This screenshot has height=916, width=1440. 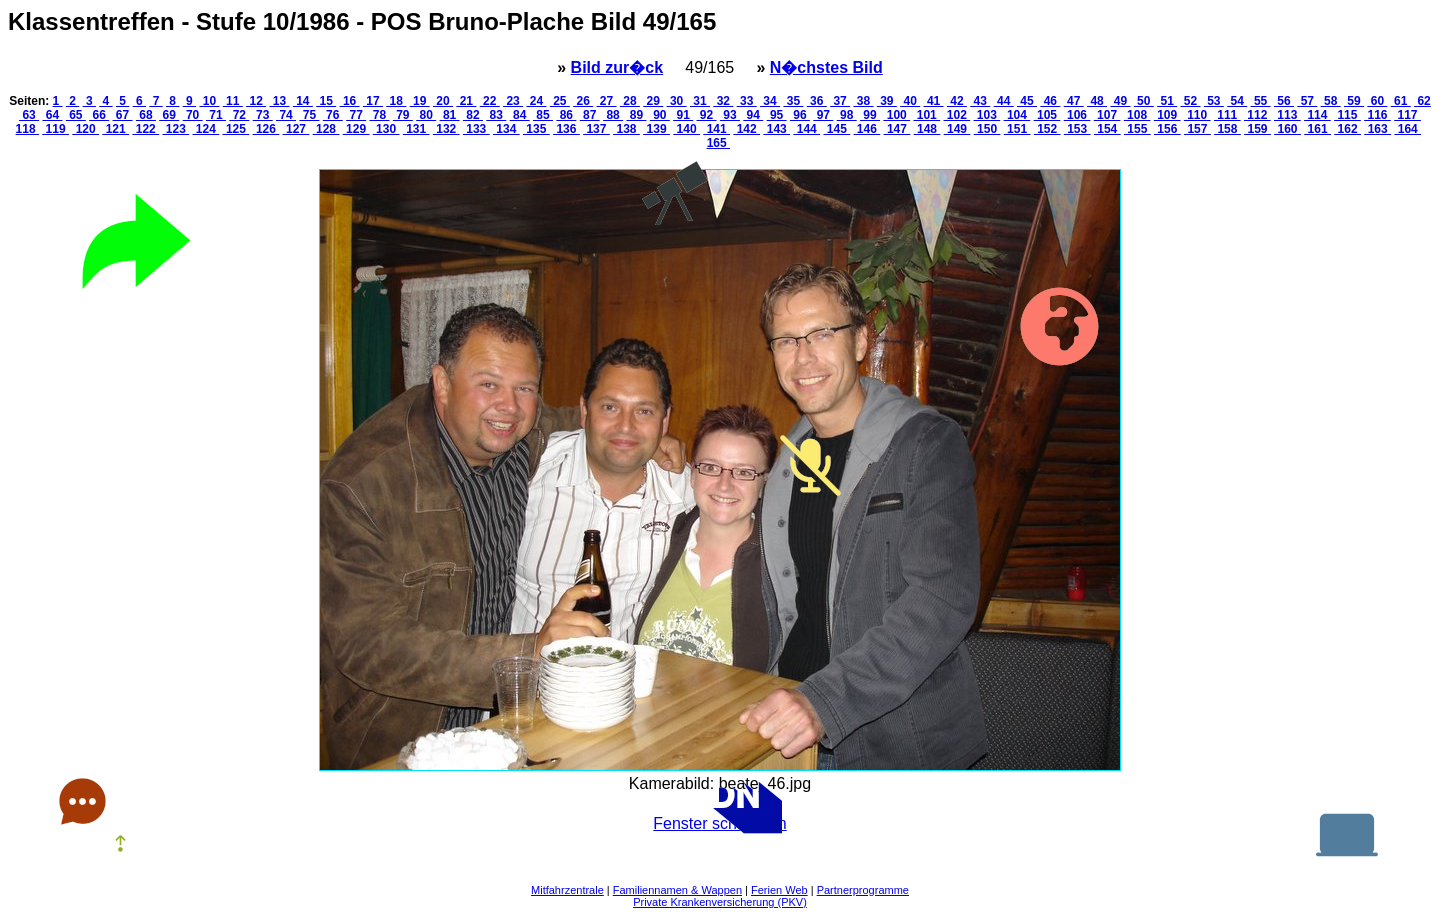 What do you see at coordinates (747, 807) in the screenshot?
I see `visit Designer News website` at bounding box center [747, 807].